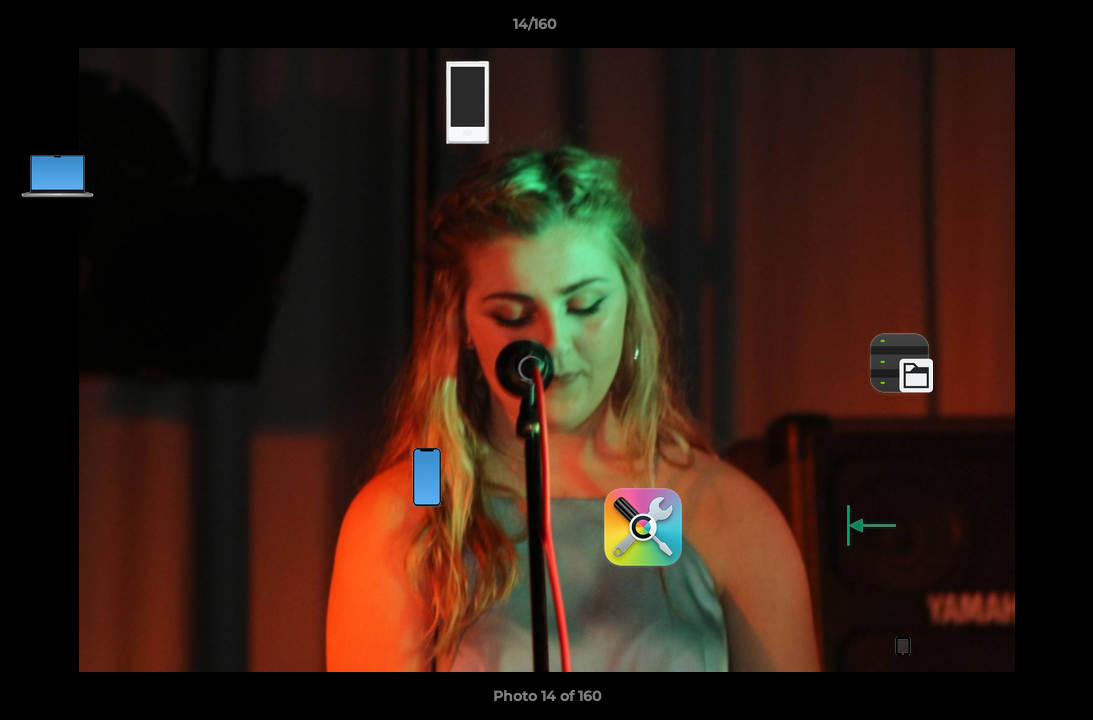  Describe the element at coordinates (903, 646) in the screenshot. I see `view connected iPad device` at that location.